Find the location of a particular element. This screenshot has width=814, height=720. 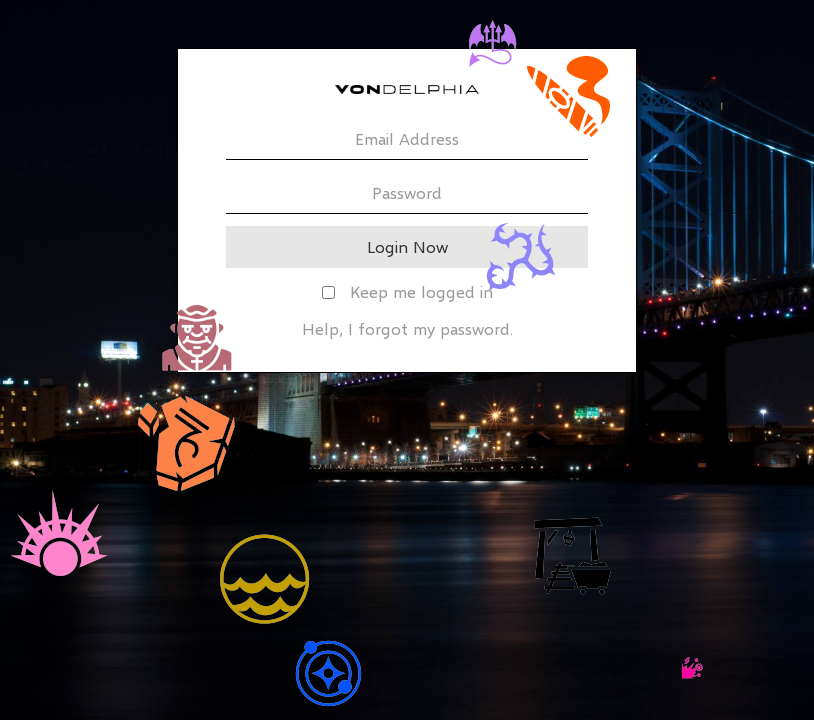

indicates smoking area or smoking permitted is located at coordinates (568, 96).